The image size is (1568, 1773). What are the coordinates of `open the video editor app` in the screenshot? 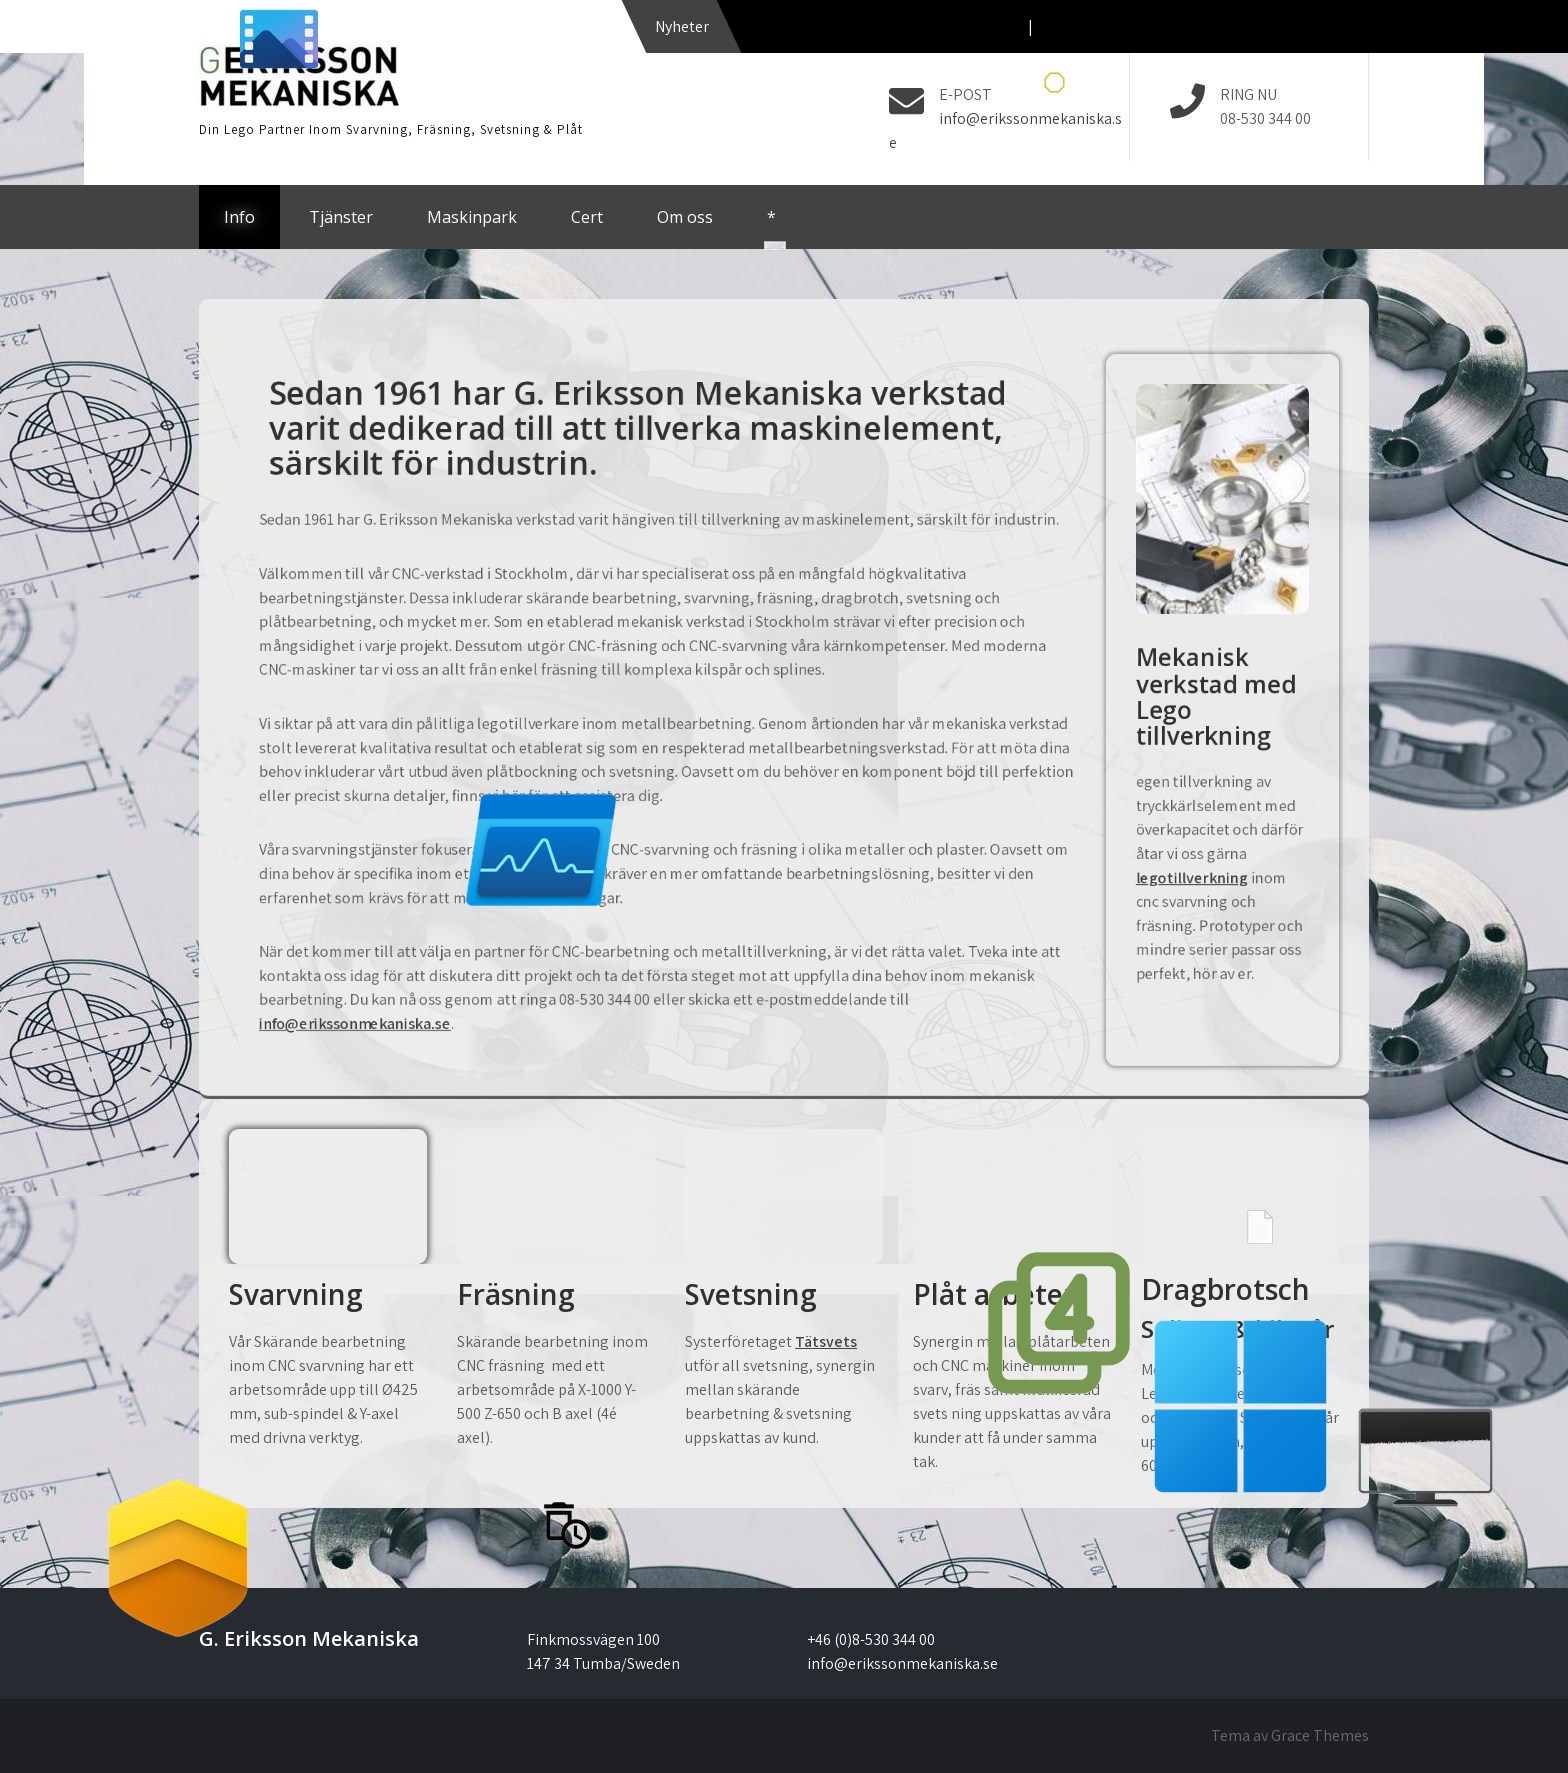 It's located at (279, 39).